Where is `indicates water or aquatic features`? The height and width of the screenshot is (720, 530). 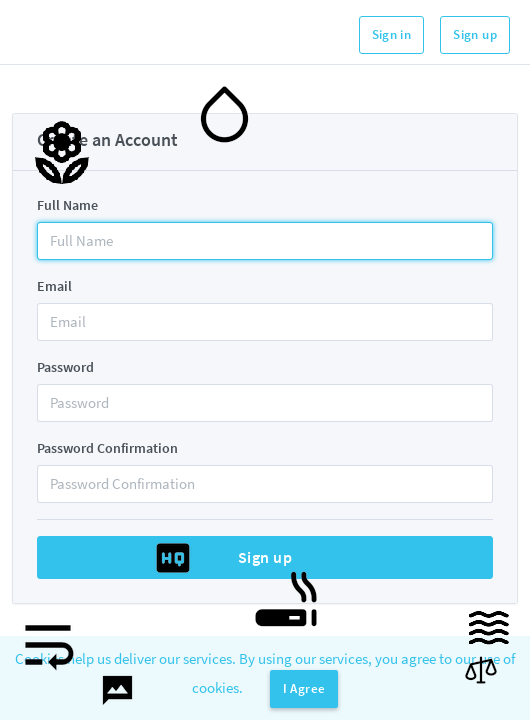
indicates water or aquatic features is located at coordinates (489, 628).